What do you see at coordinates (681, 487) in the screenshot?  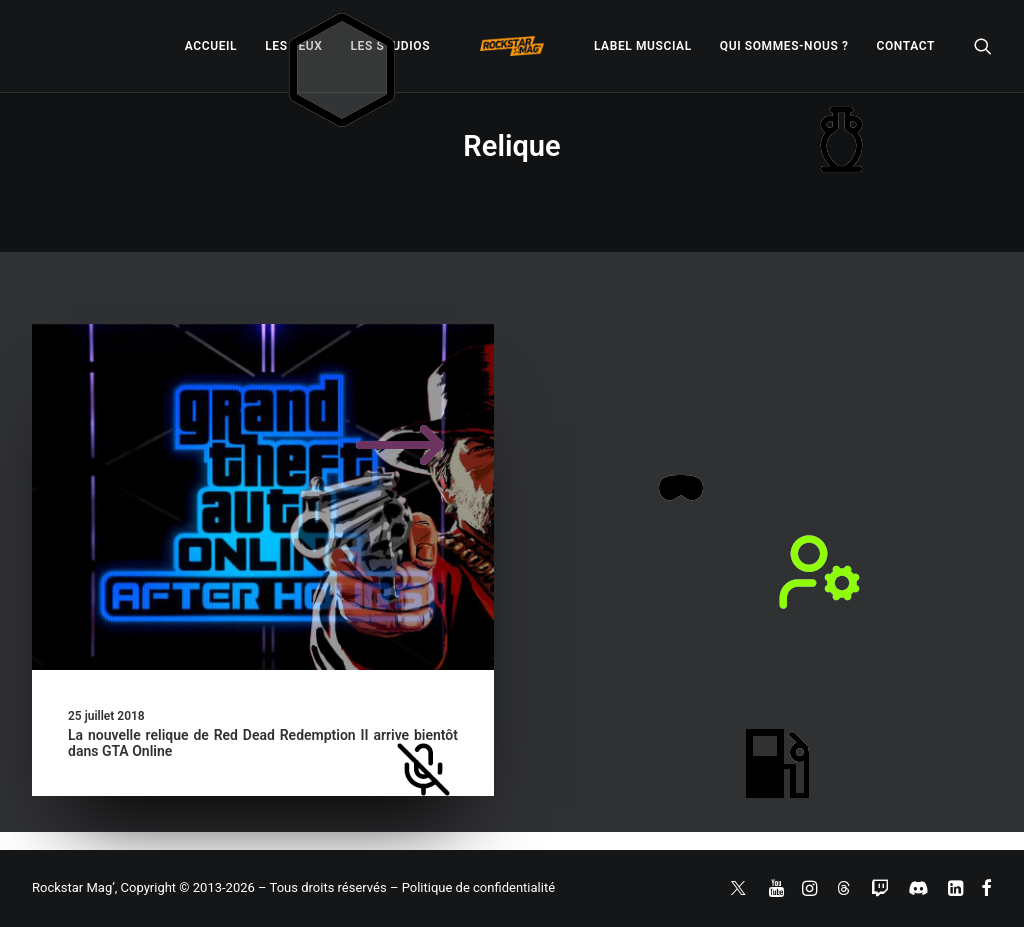 I see `access apple vision pro settings` at bounding box center [681, 487].